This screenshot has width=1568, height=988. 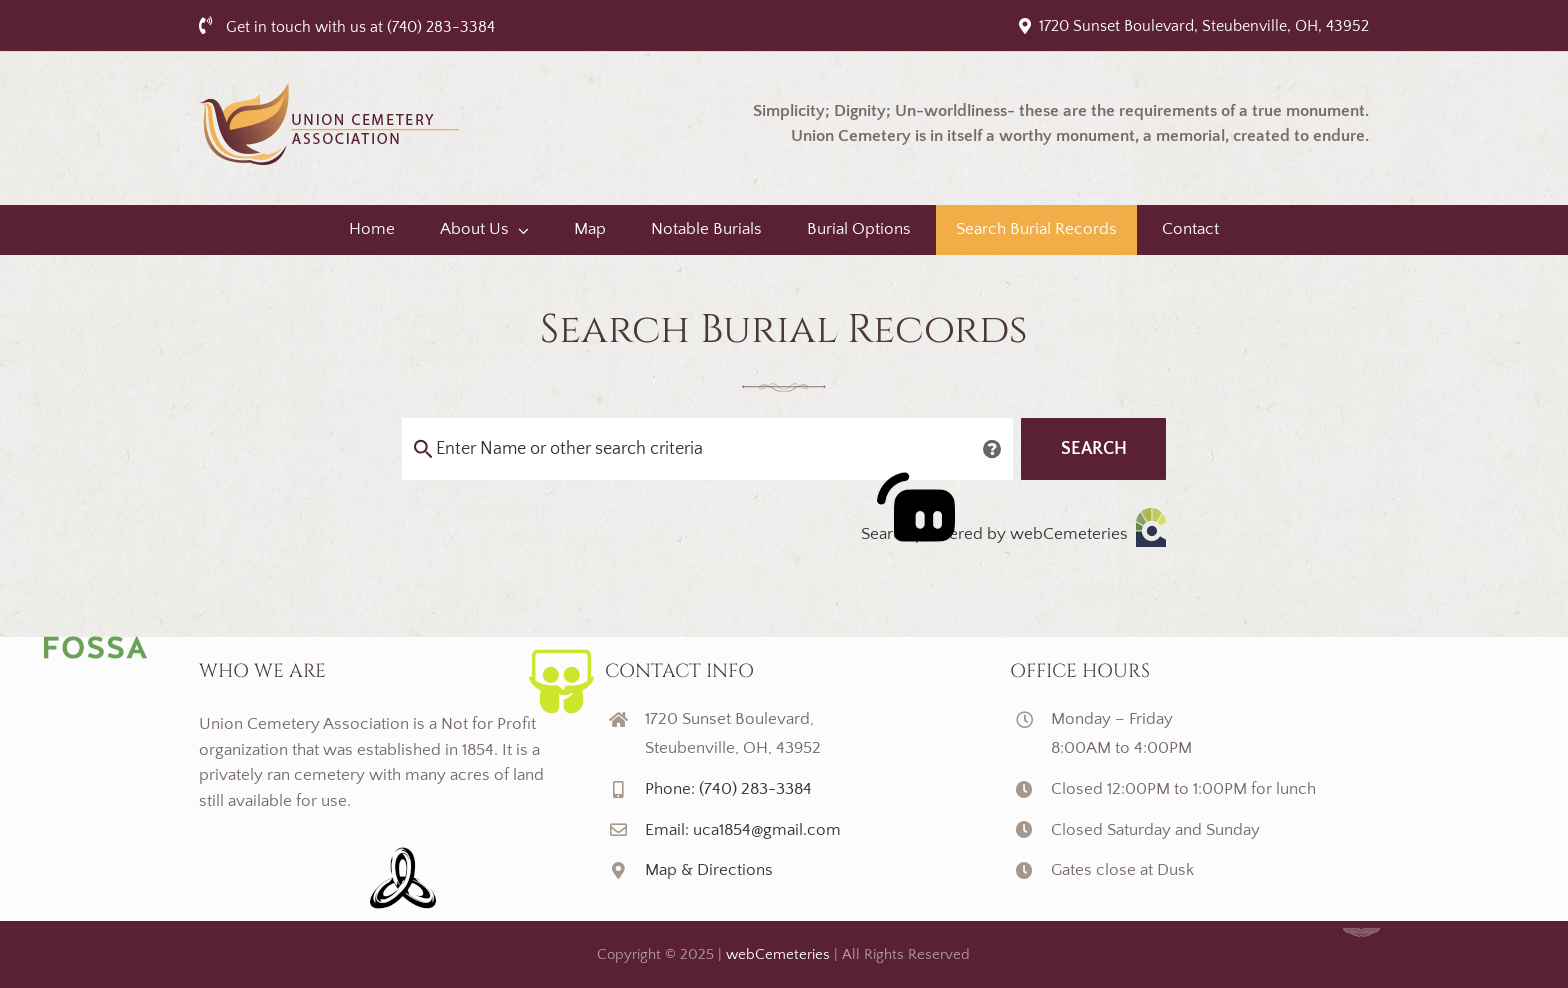 I want to click on fossa software compliance and licensing platform logo, so click(x=95, y=647).